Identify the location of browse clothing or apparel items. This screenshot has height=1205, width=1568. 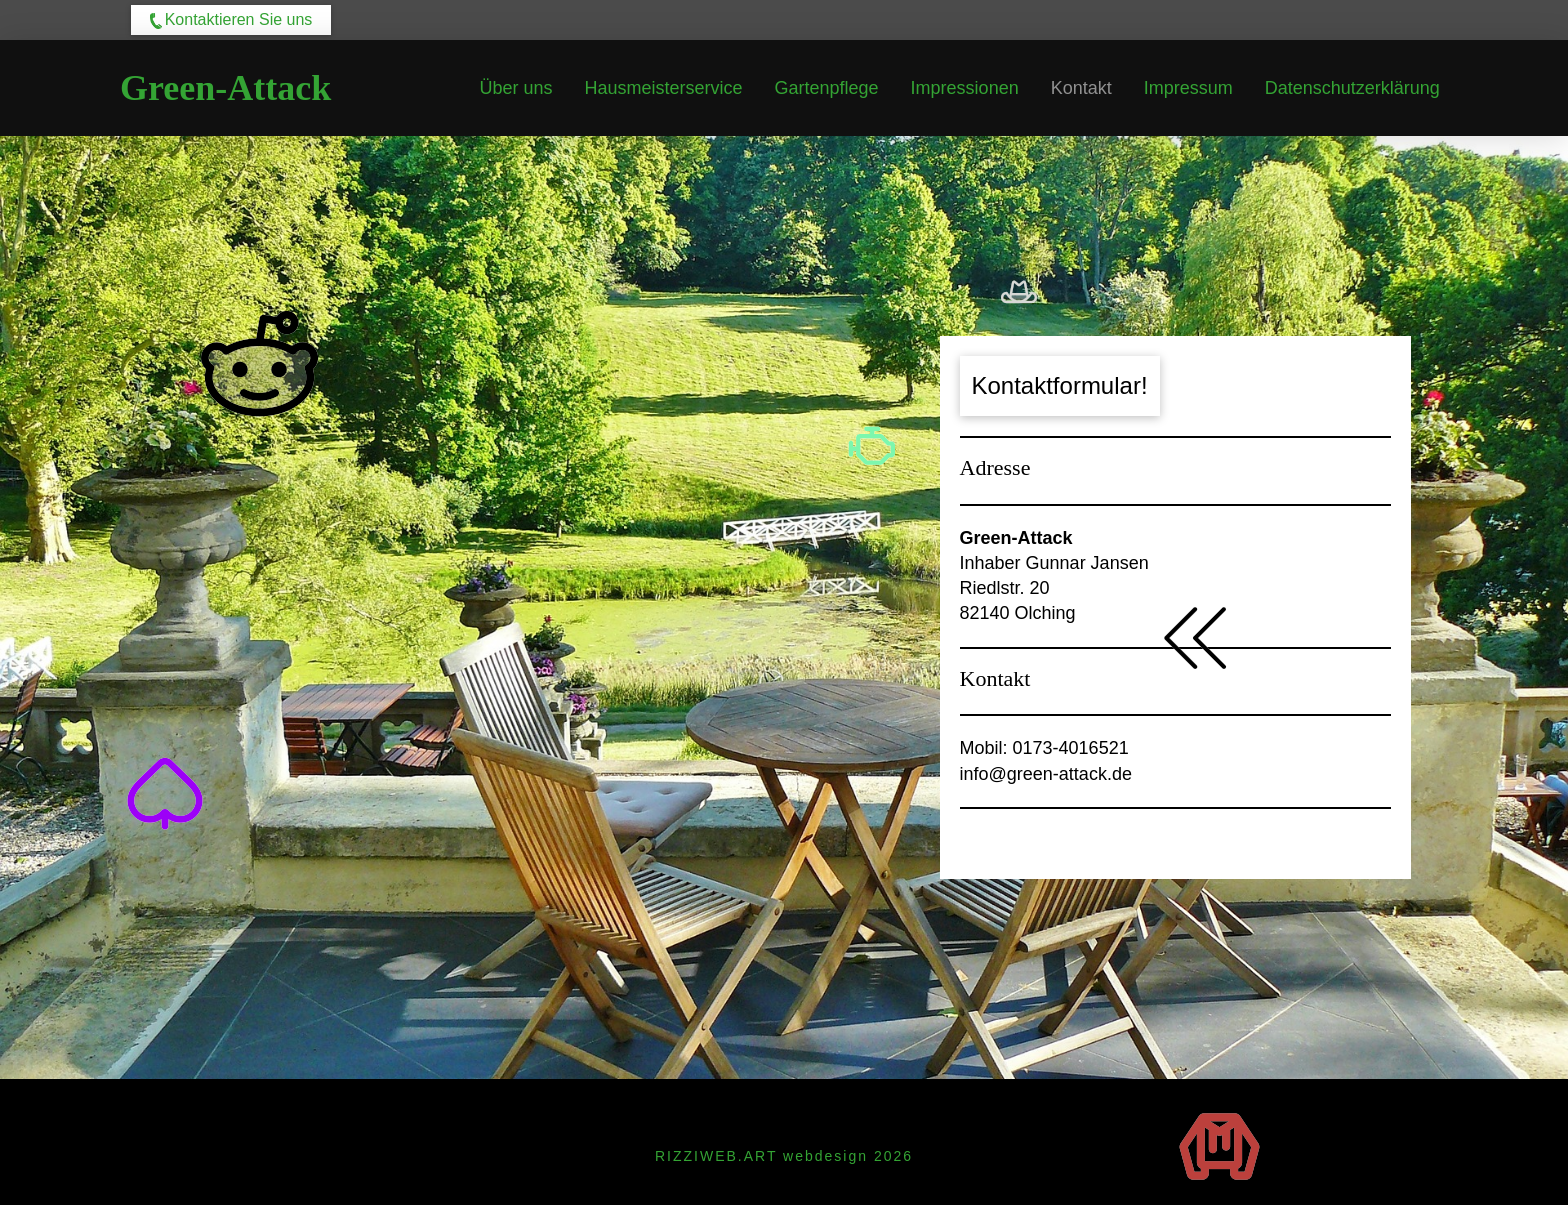
(1219, 1146).